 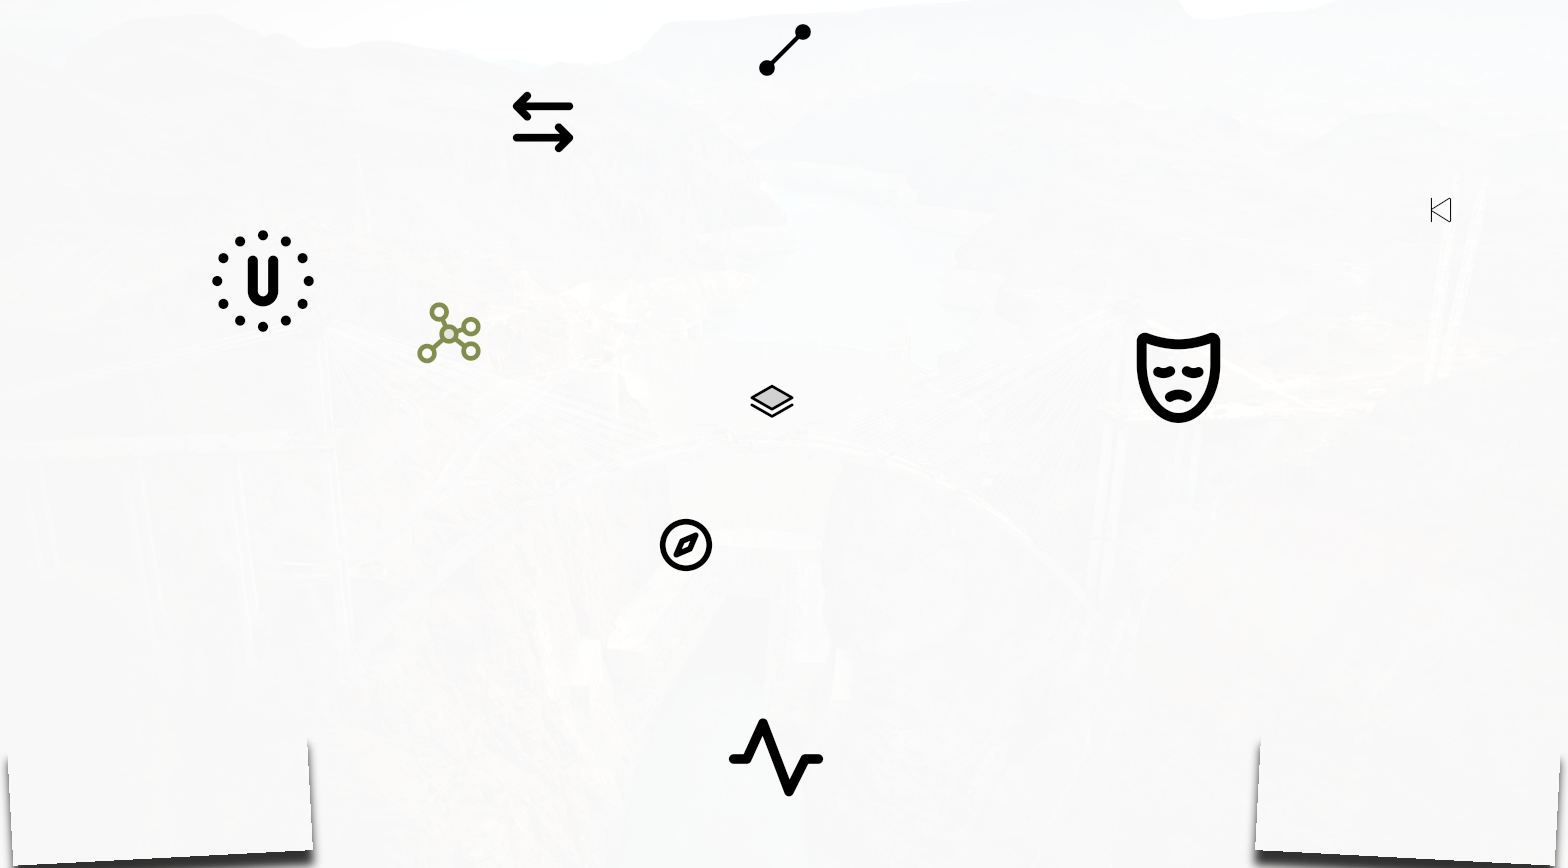 What do you see at coordinates (263, 281) in the screenshot?
I see `indicates a pending or unverified user account` at bounding box center [263, 281].